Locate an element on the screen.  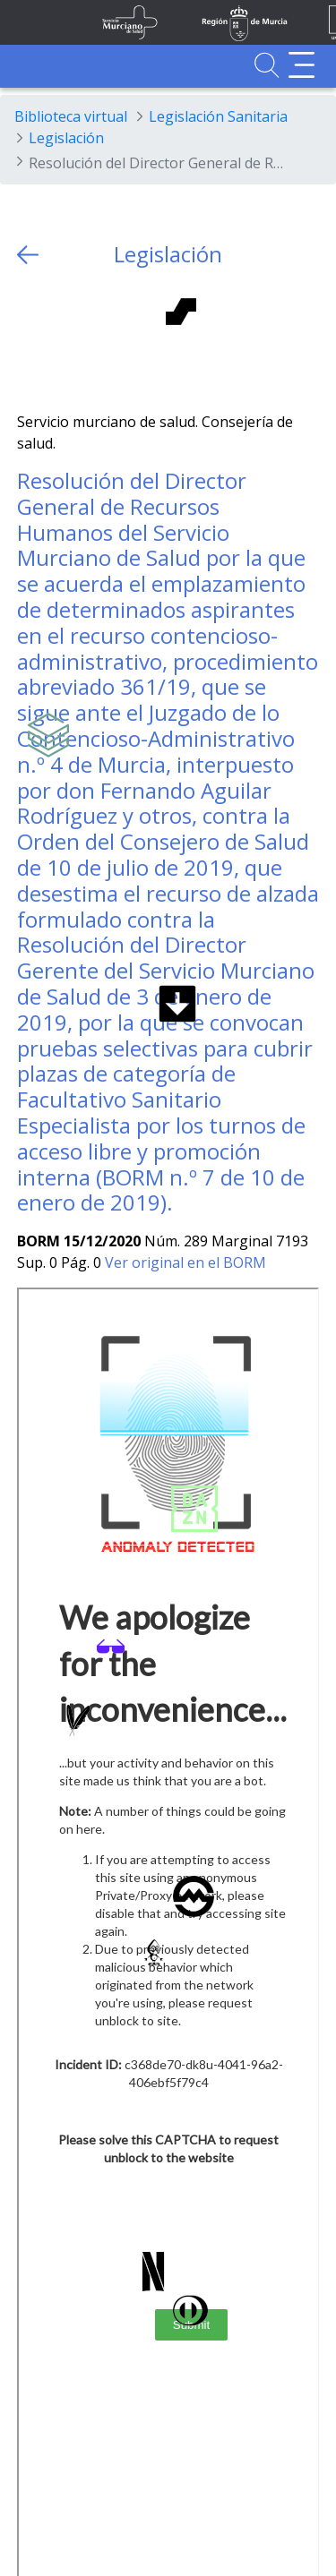
salt project logo is located at coordinates (181, 312).